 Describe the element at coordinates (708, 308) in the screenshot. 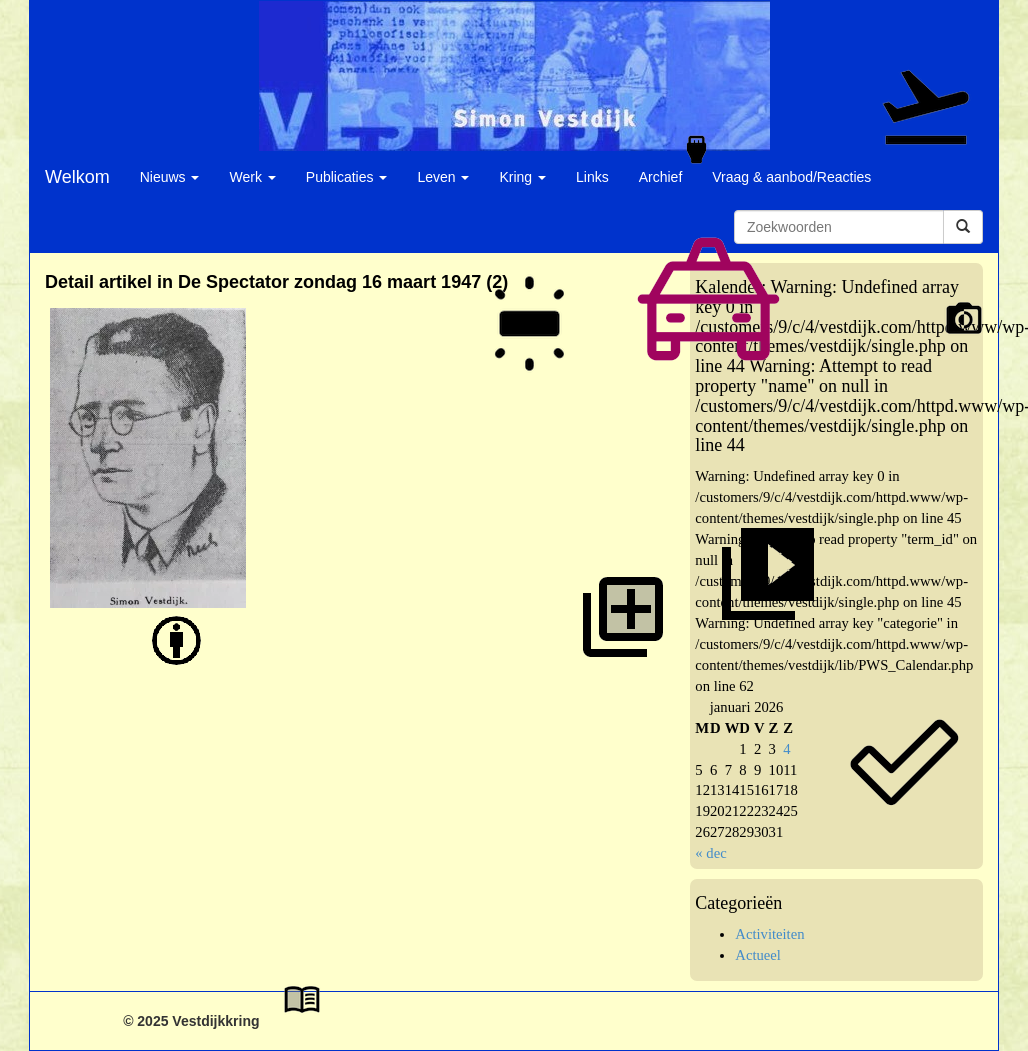

I see `request a taxi or cab ride` at that location.